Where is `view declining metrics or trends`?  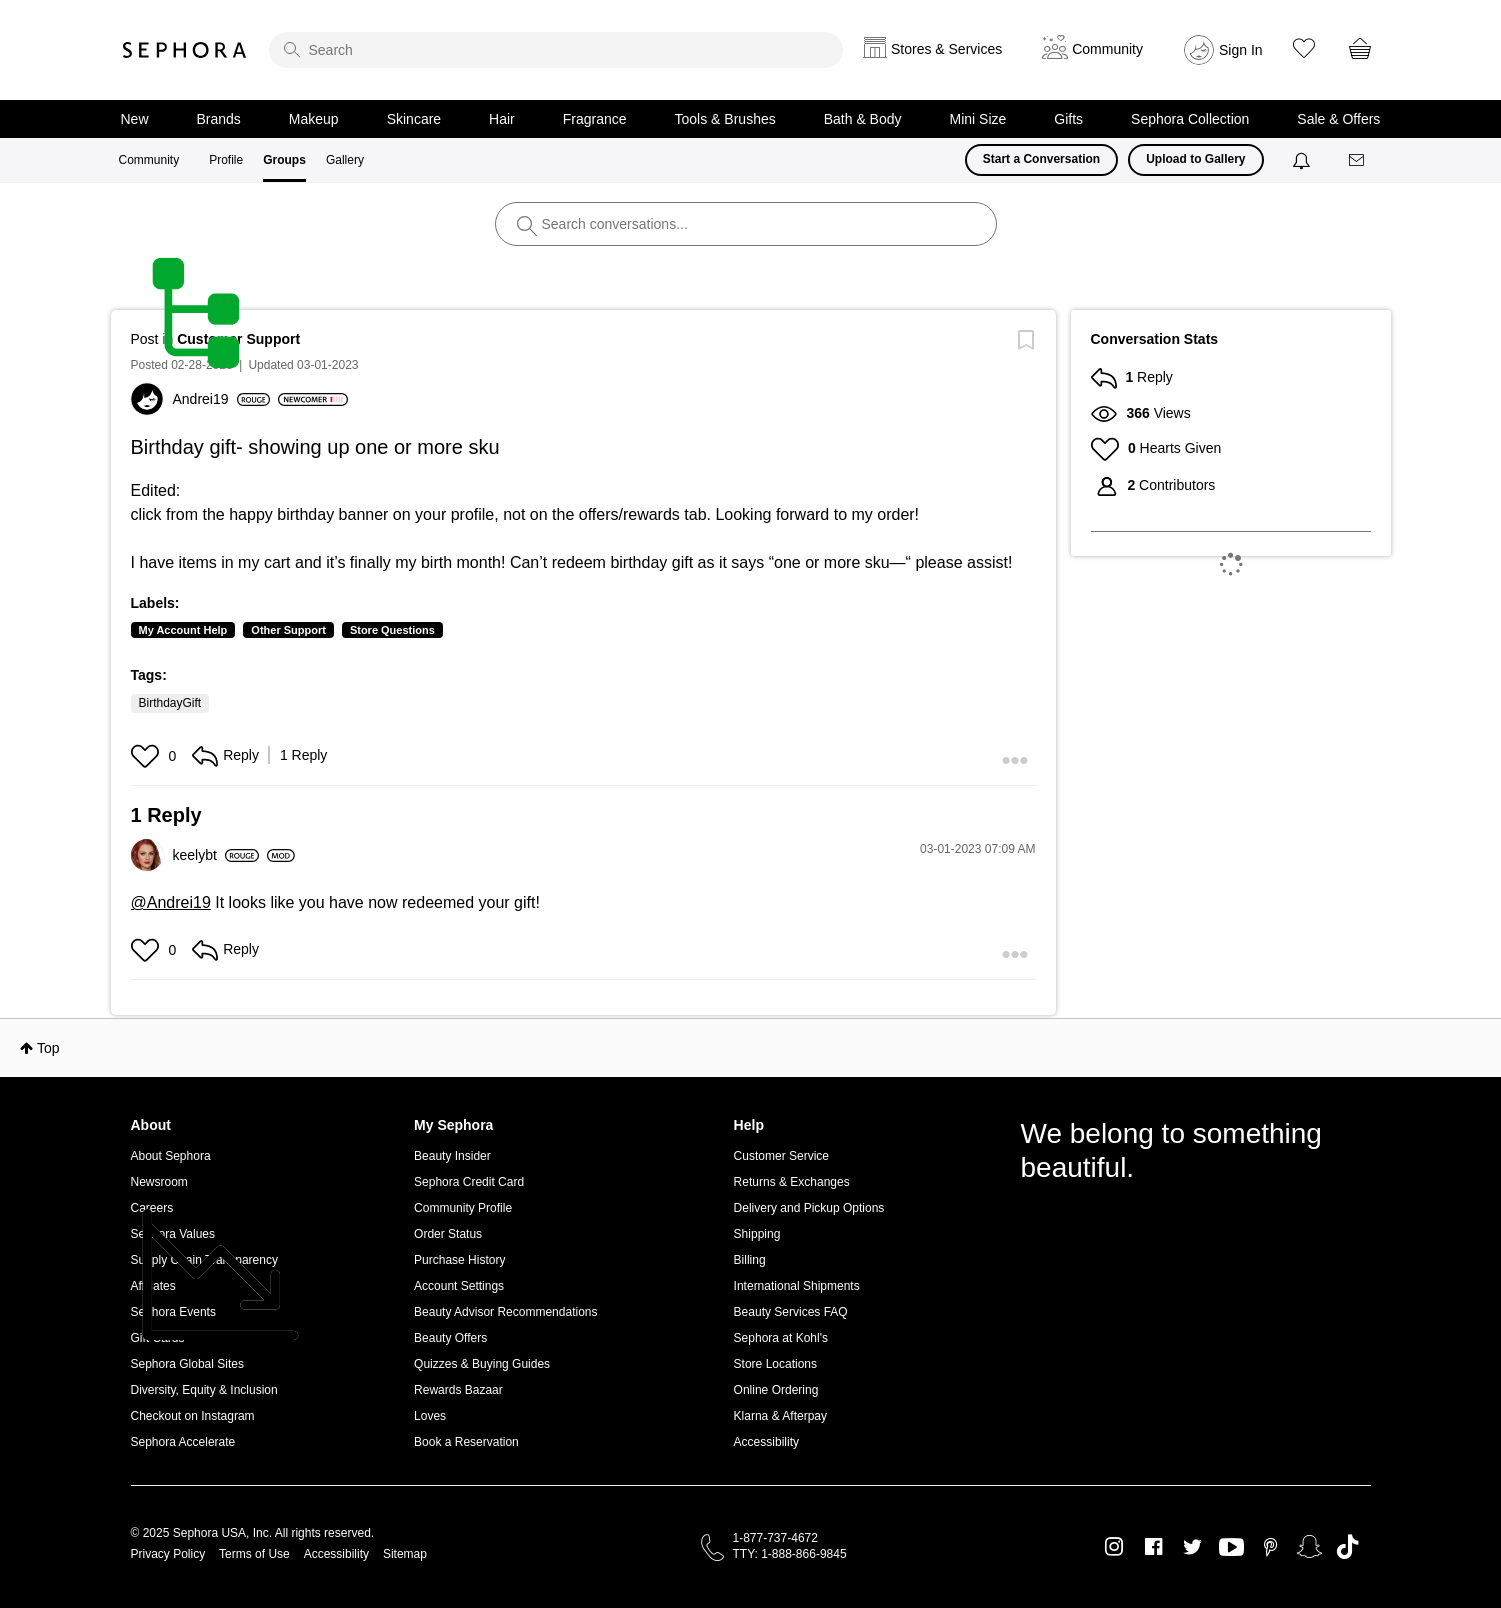
view declining metrics or trends is located at coordinates (220, 1274).